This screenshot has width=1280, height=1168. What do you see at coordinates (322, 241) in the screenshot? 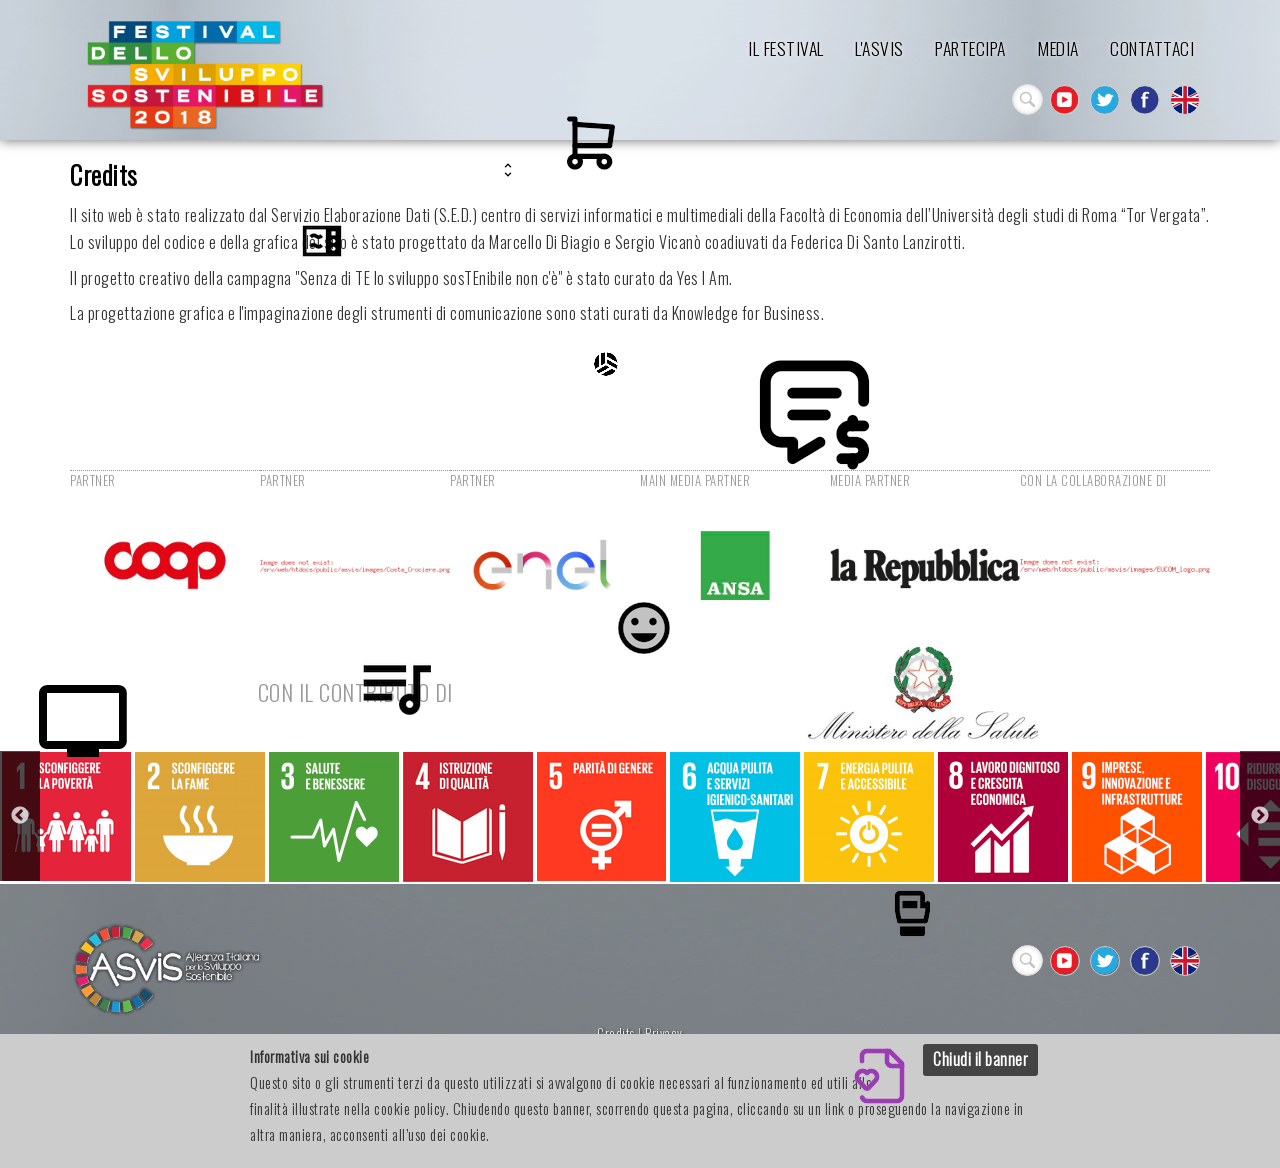
I see `access microwave controls or settings` at bounding box center [322, 241].